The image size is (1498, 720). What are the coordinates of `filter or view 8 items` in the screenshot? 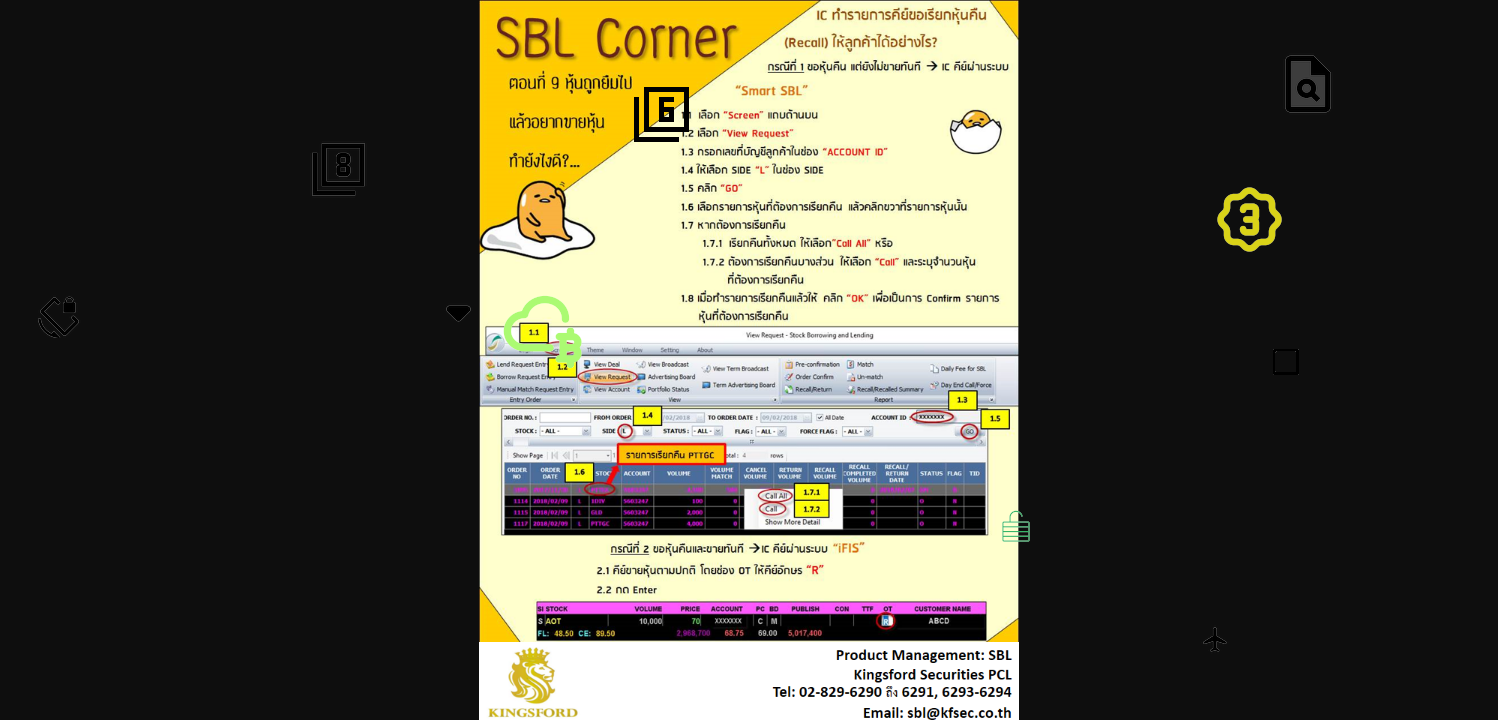 It's located at (338, 169).